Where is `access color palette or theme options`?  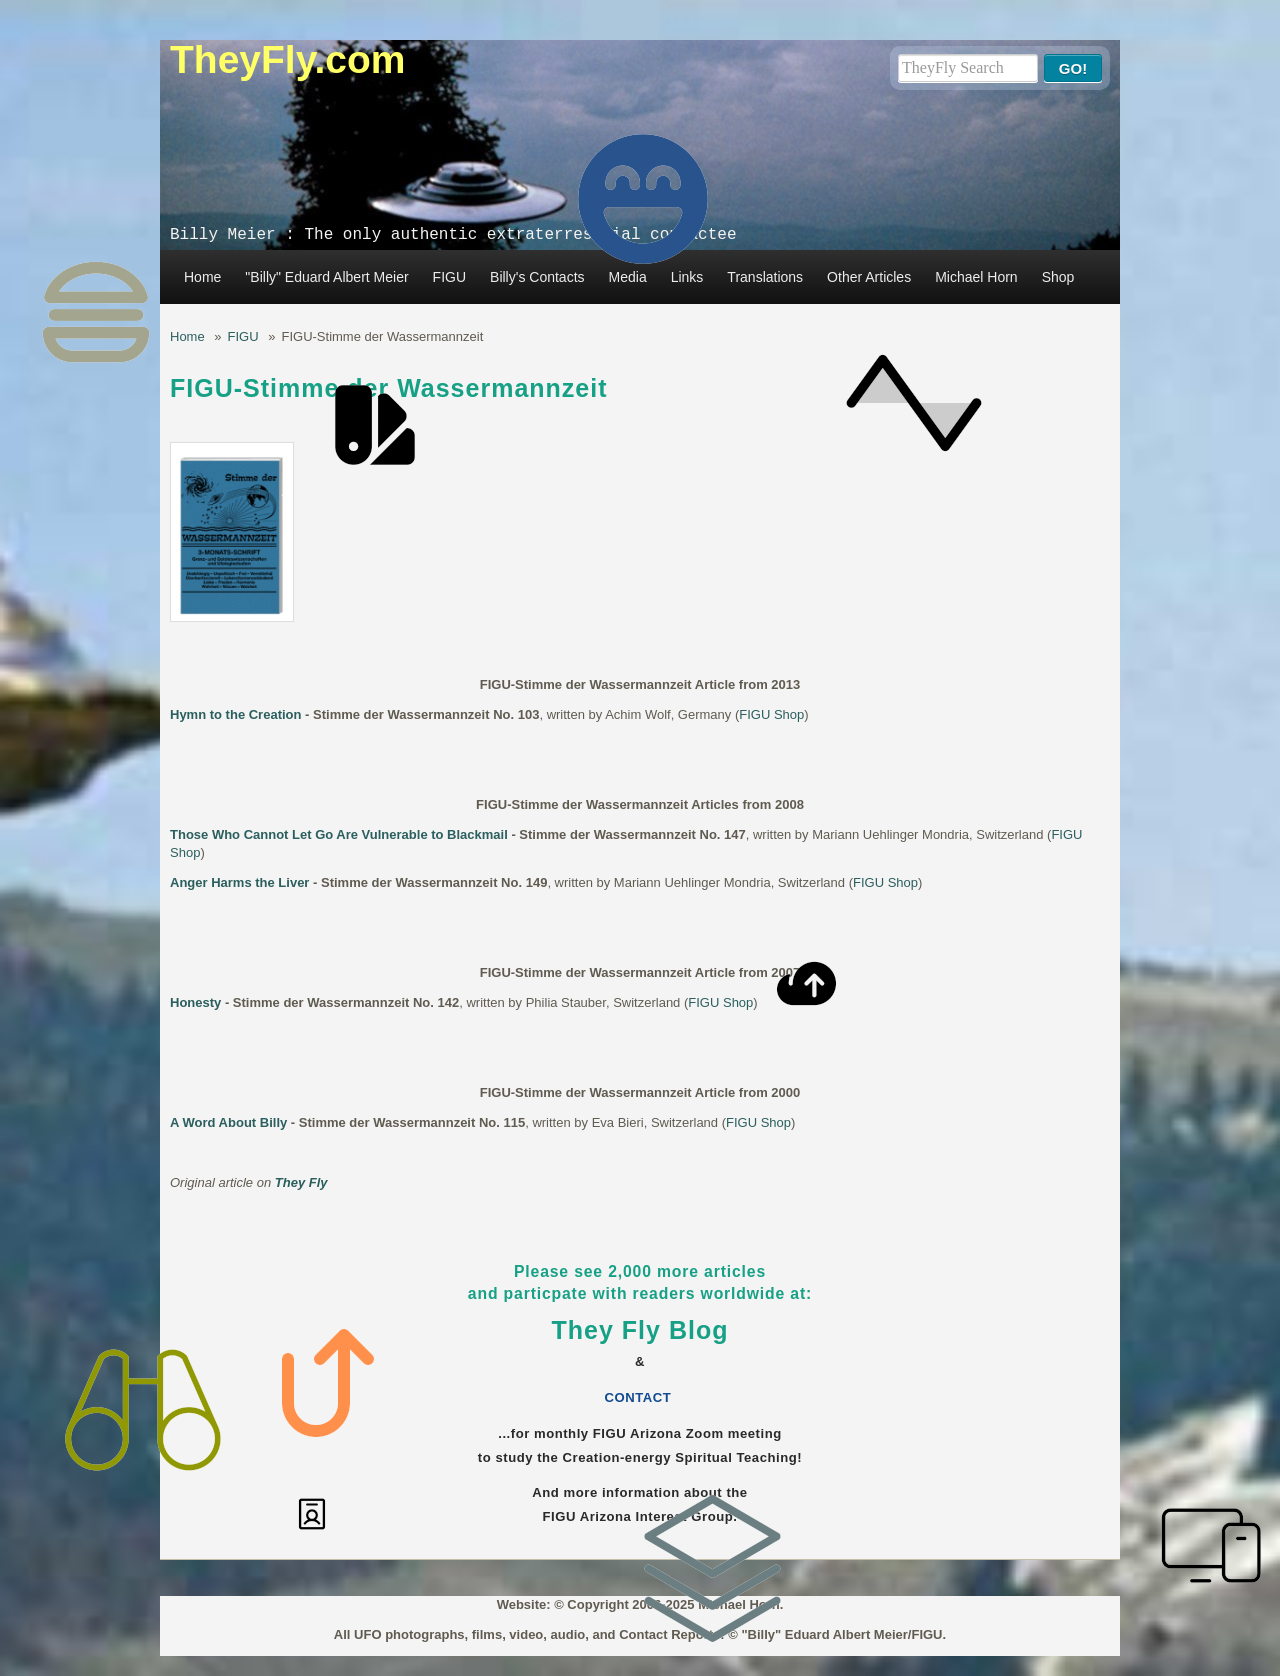
access color palette or theme options is located at coordinates (375, 425).